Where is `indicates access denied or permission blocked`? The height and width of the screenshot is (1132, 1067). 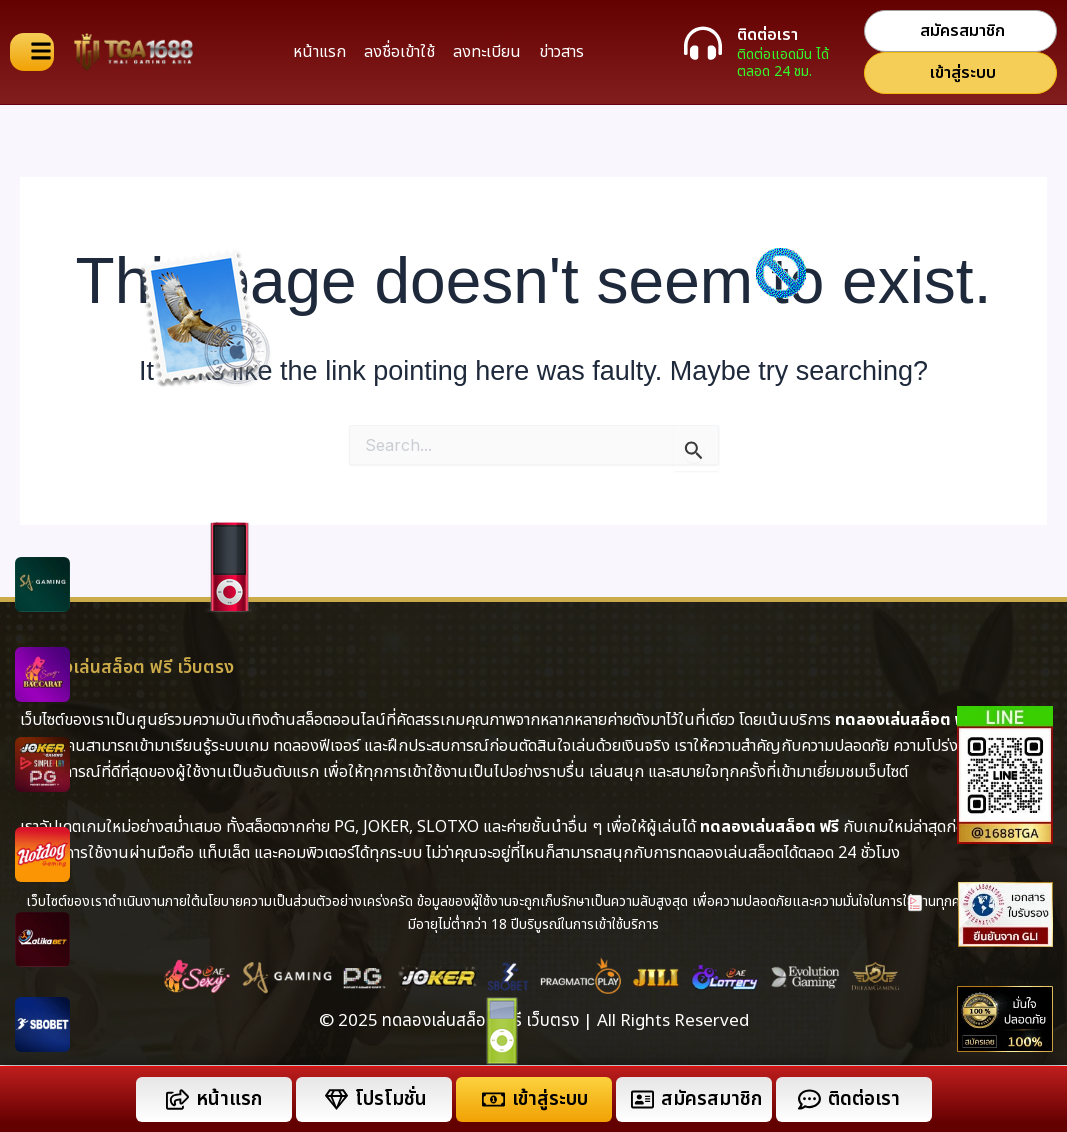
indicates access denied or permission blocked is located at coordinates (781, 273).